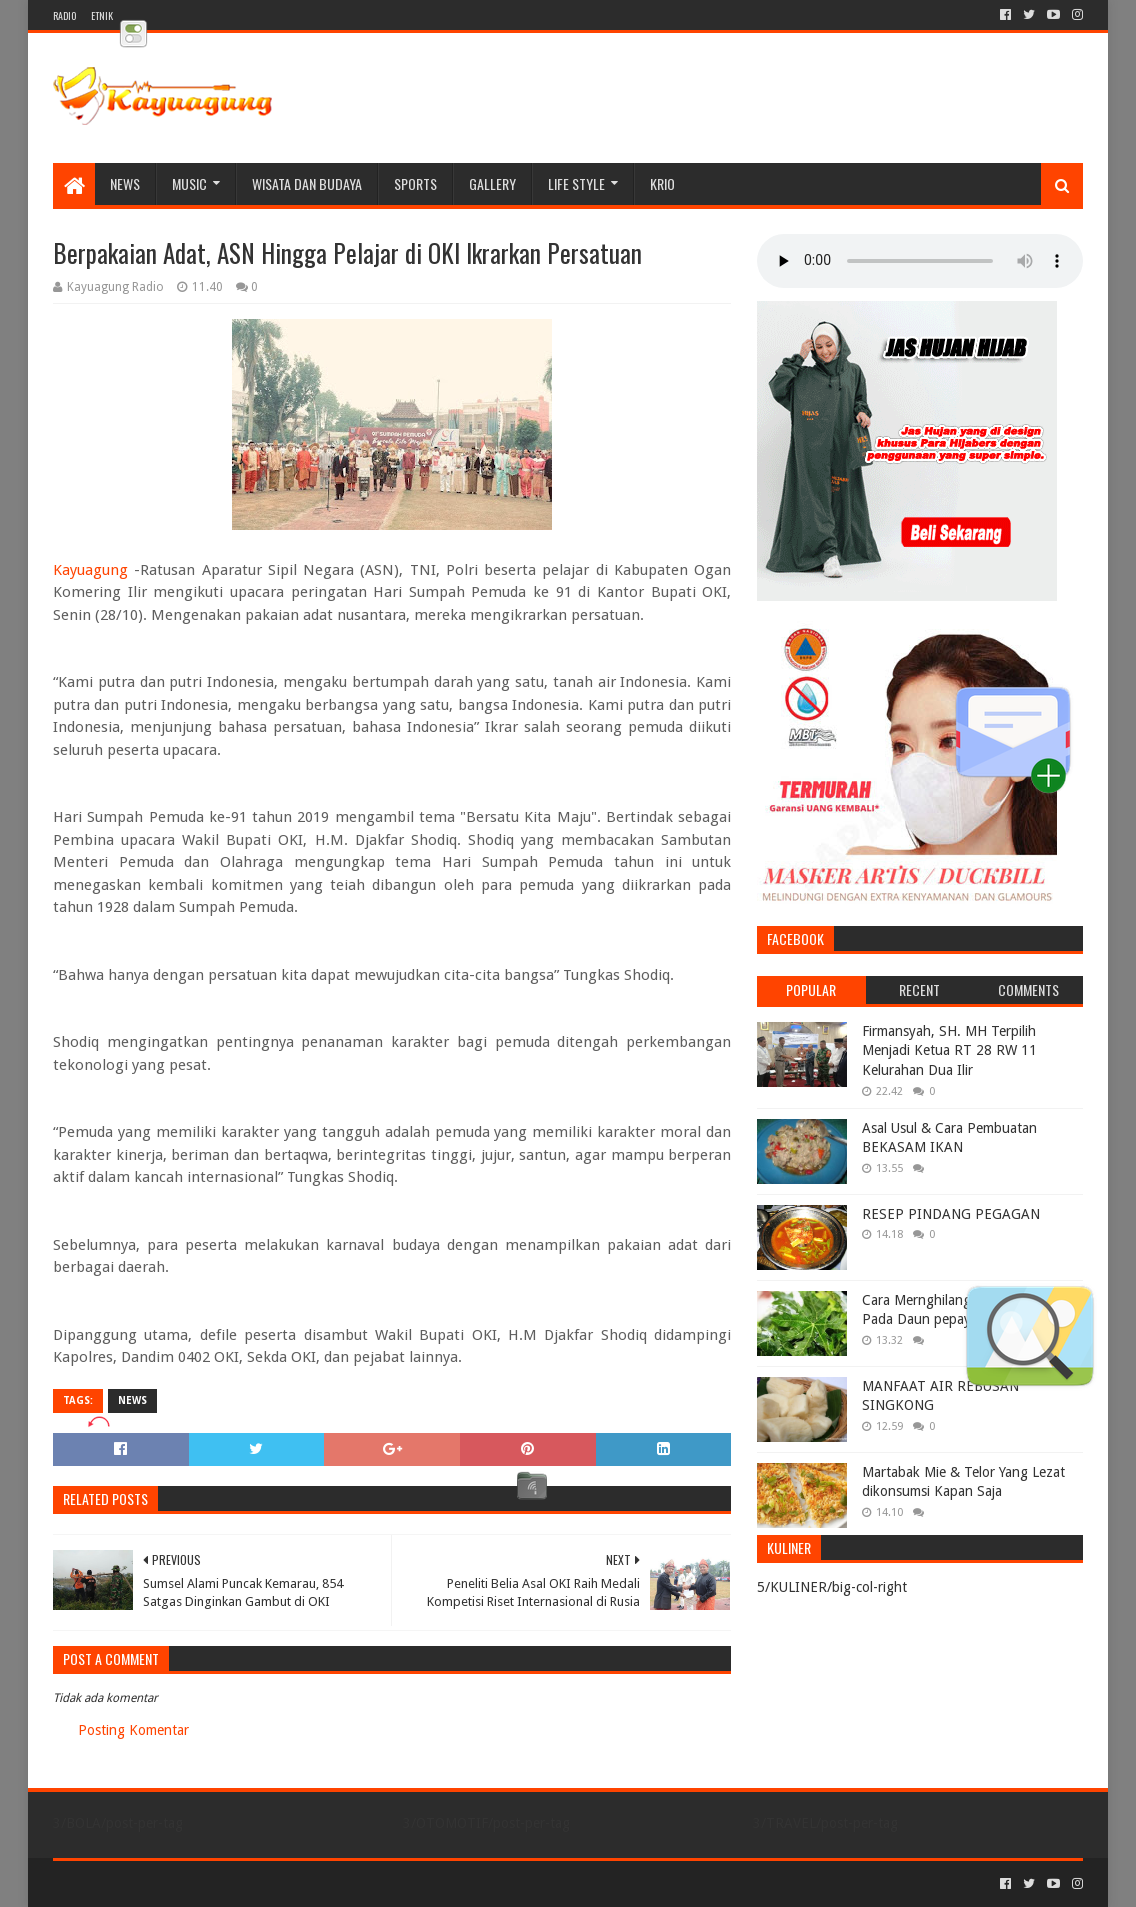 The image size is (1136, 1907). I want to click on open image viewer application, so click(1030, 1336).